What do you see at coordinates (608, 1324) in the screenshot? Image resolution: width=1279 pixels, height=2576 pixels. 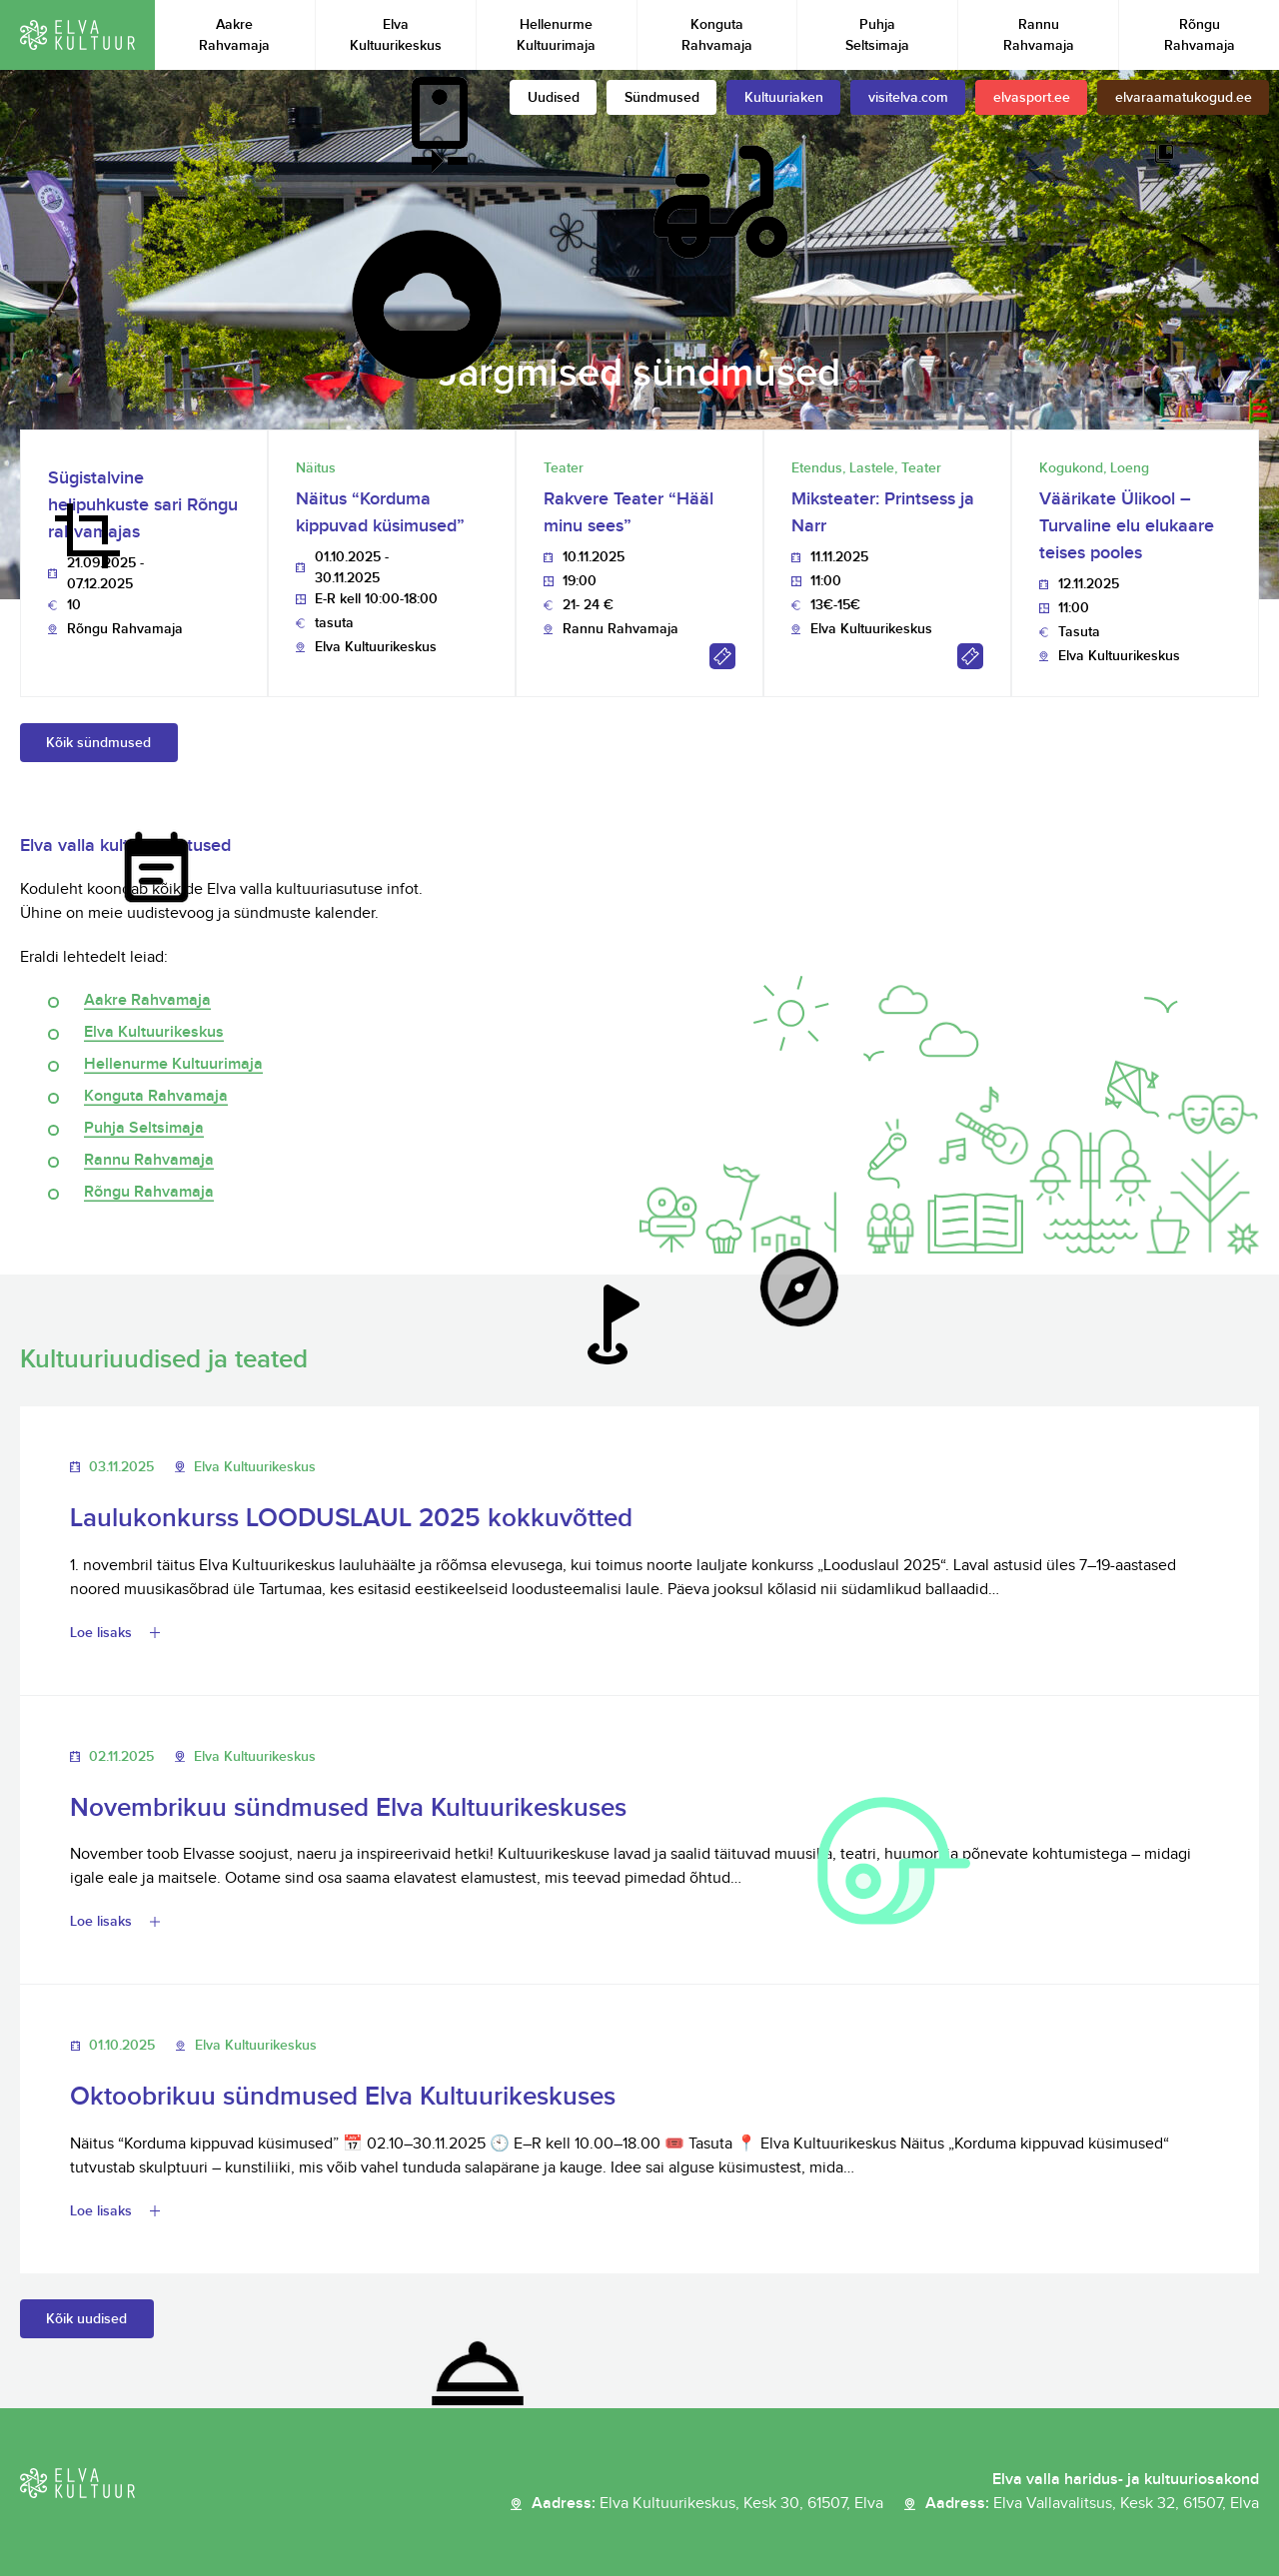 I see `access golf course or mini golf features` at bounding box center [608, 1324].